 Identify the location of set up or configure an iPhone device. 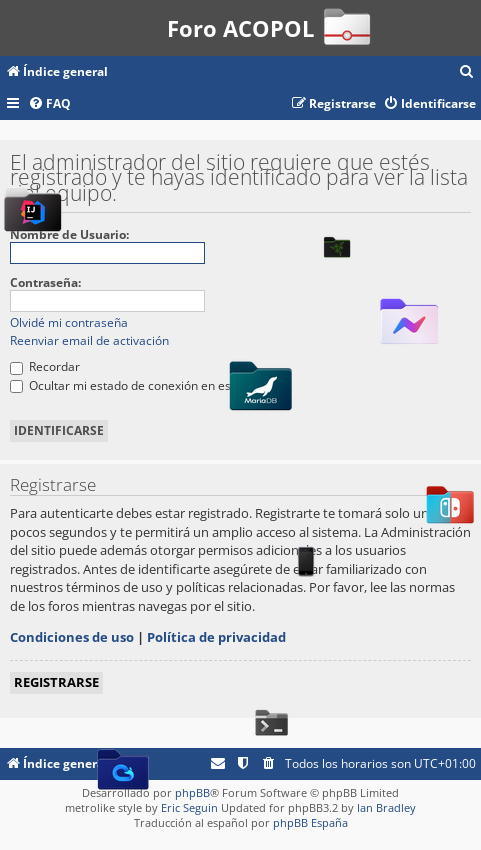
(306, 561).